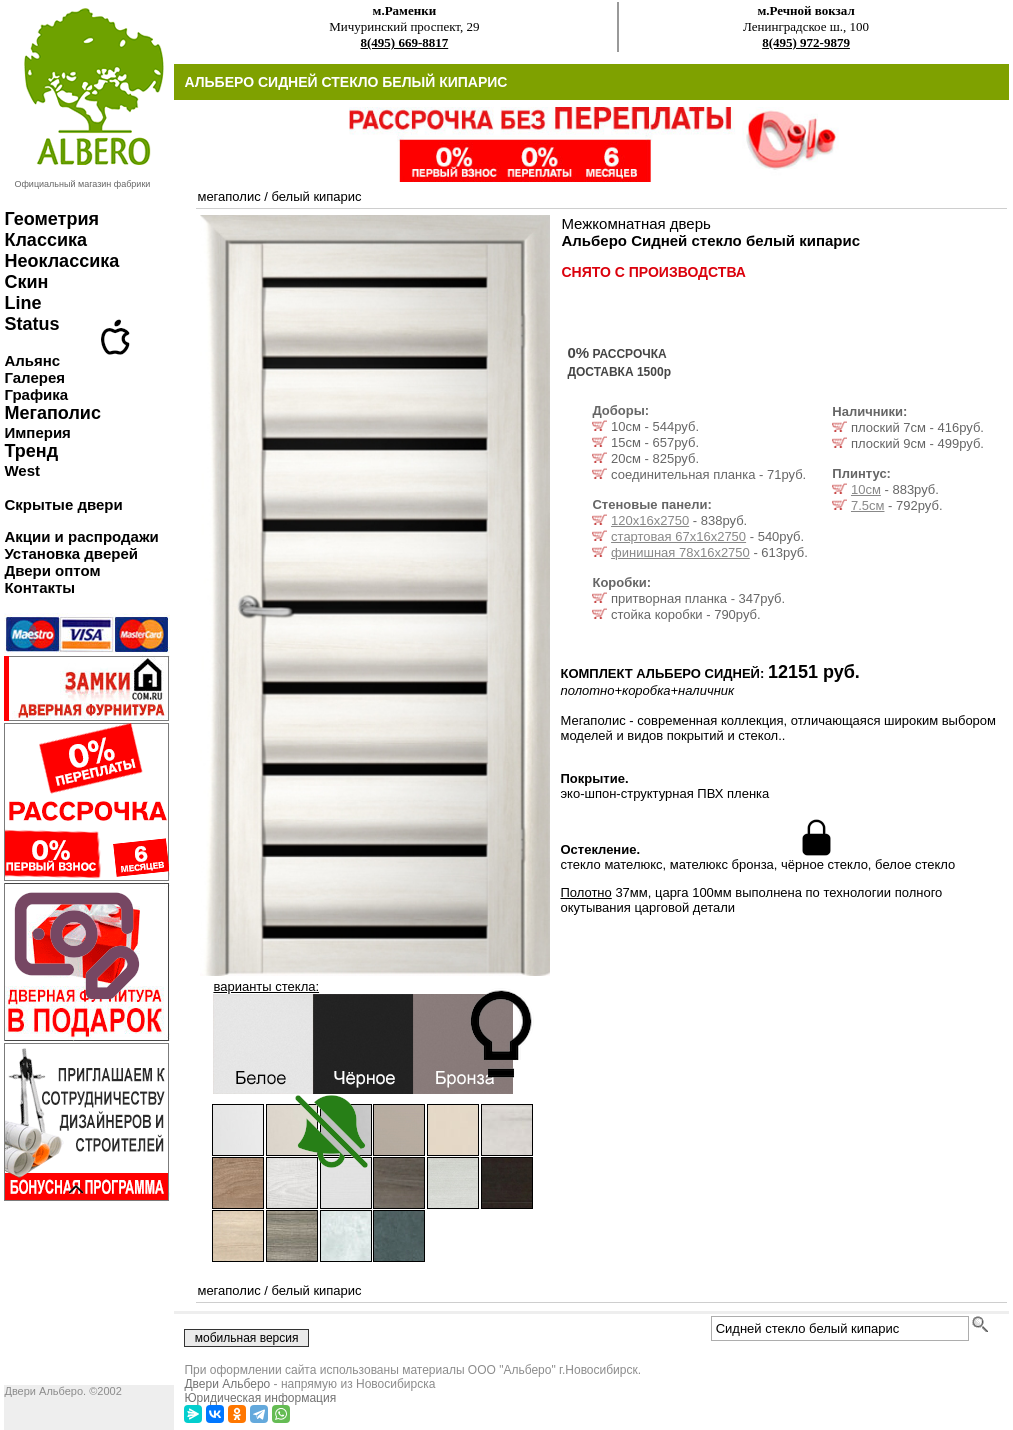 This screenshot has height=1430, width=1013. I want to click on view tips or suggestions, so click(501, 1034).